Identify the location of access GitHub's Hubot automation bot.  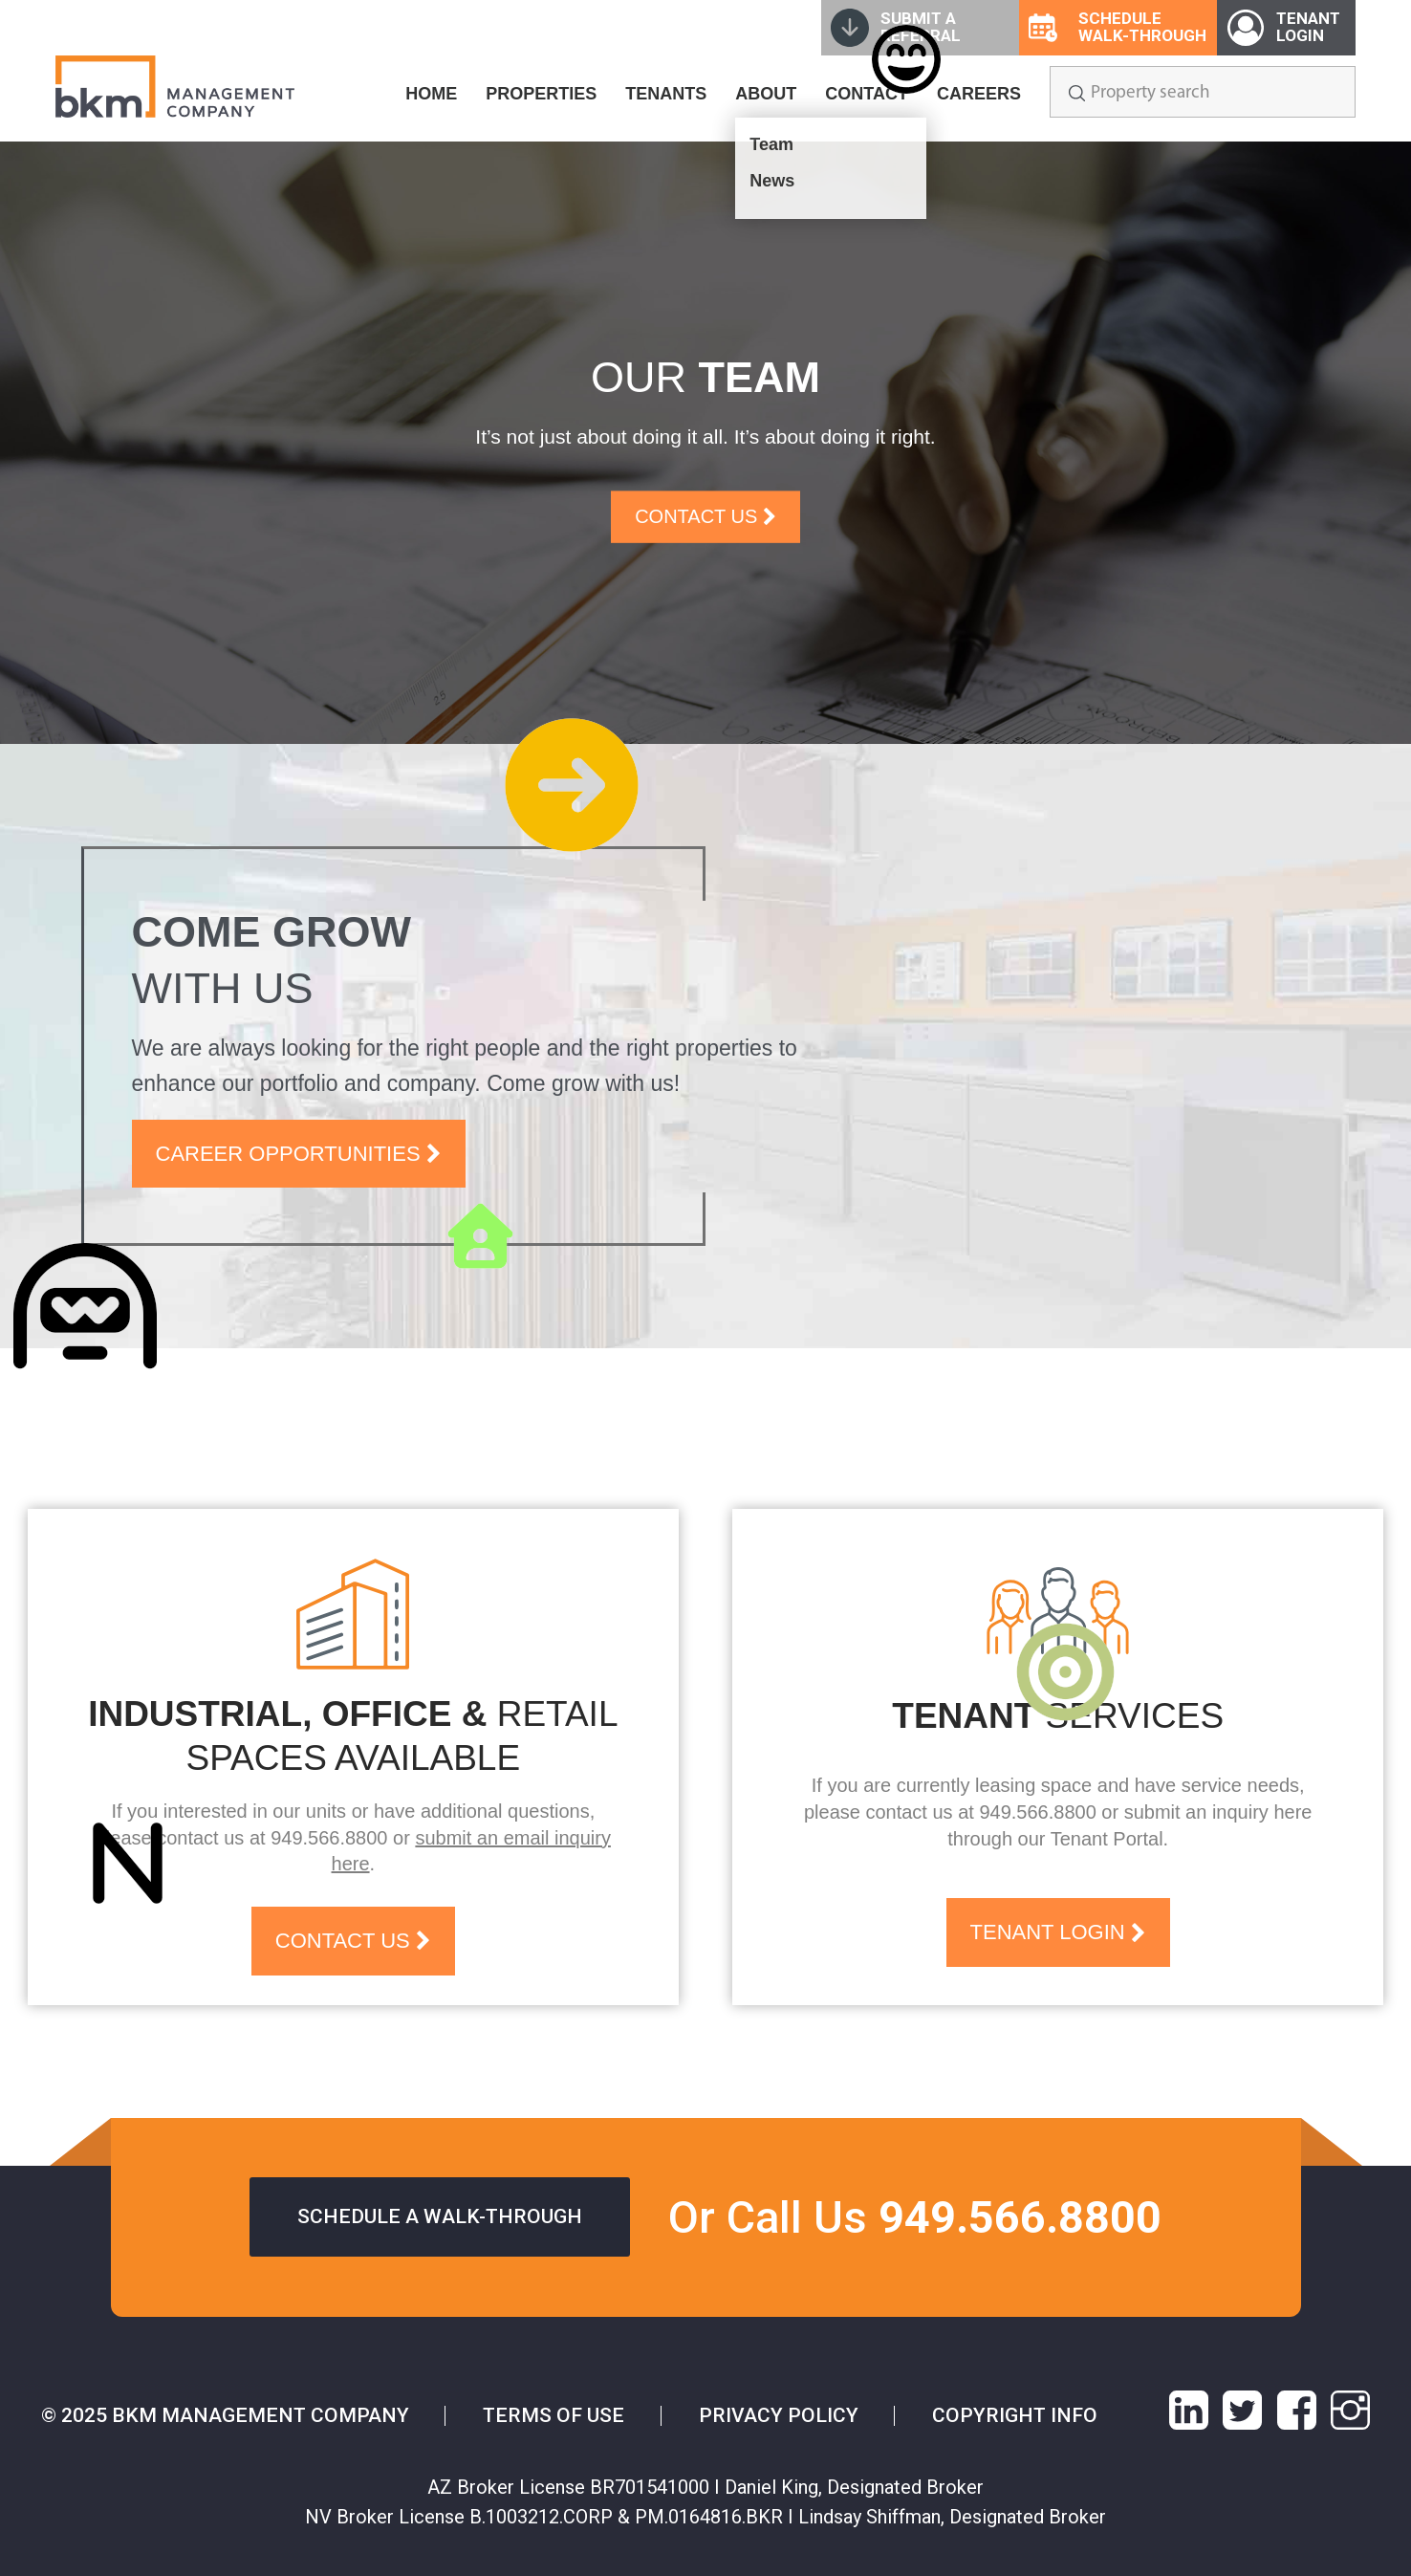
(85, 1315).